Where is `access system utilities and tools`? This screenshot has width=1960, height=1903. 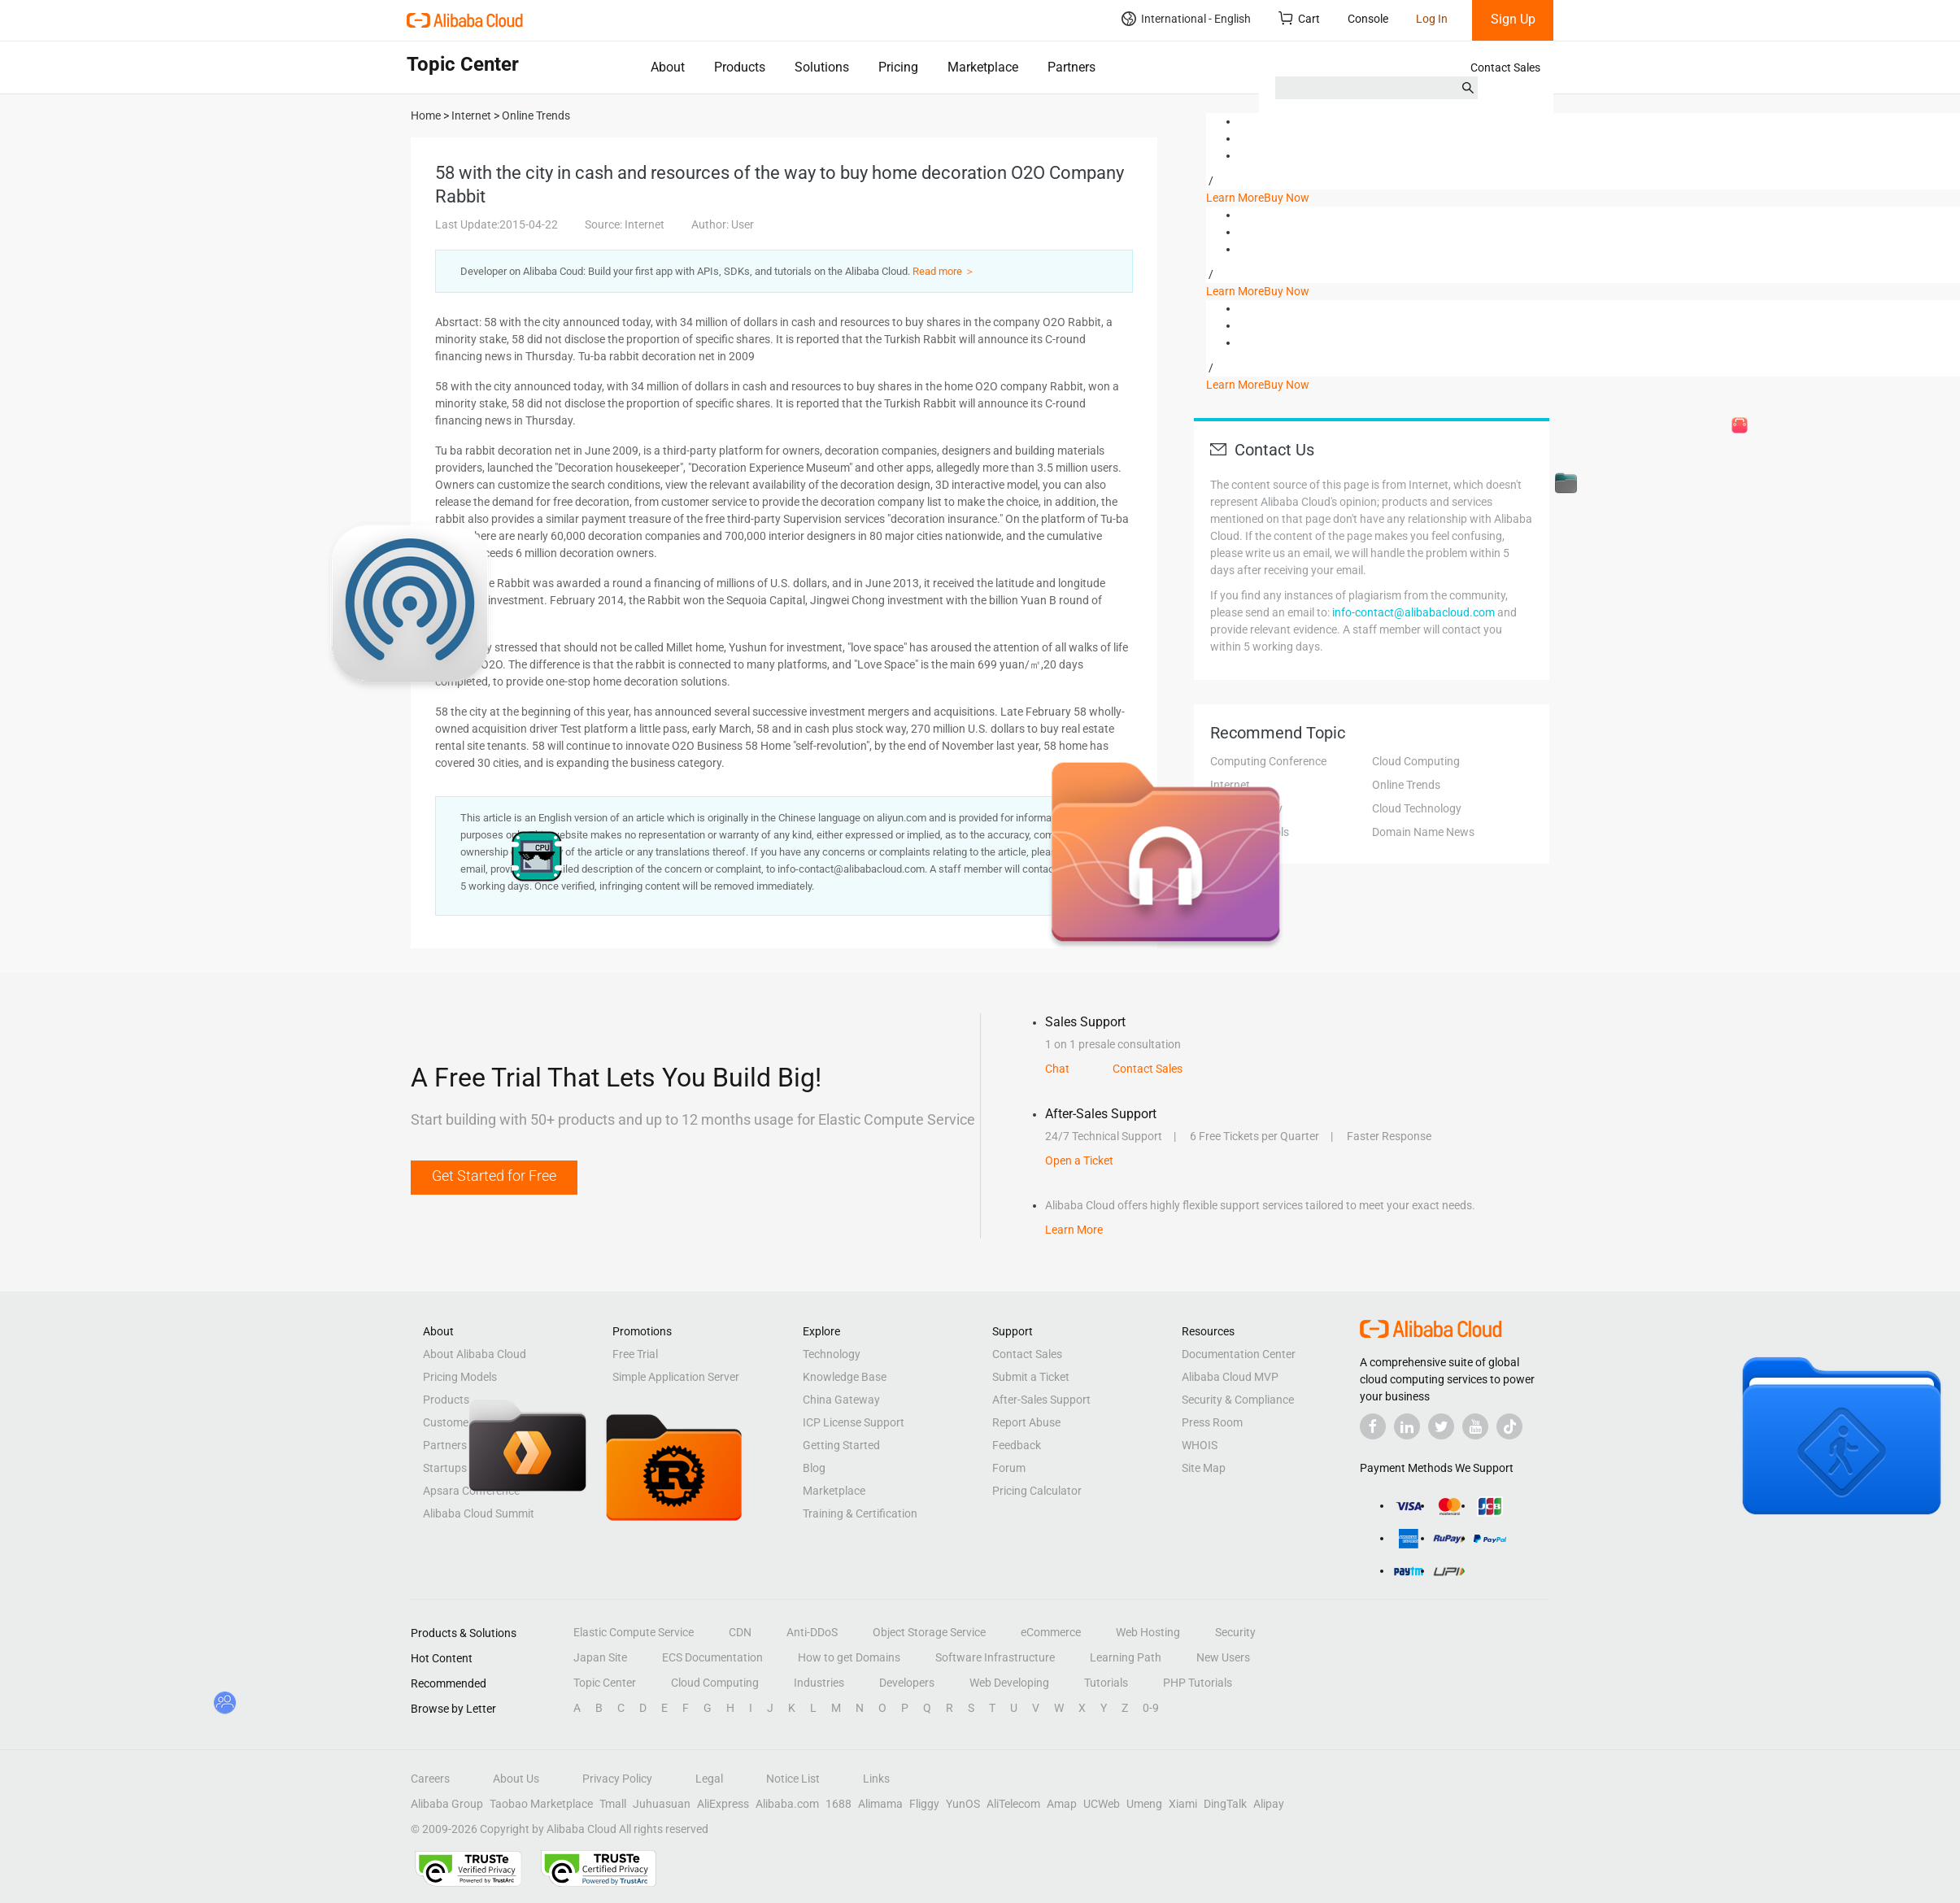
access system utilities and tools is located at coordinates (1740, 425).